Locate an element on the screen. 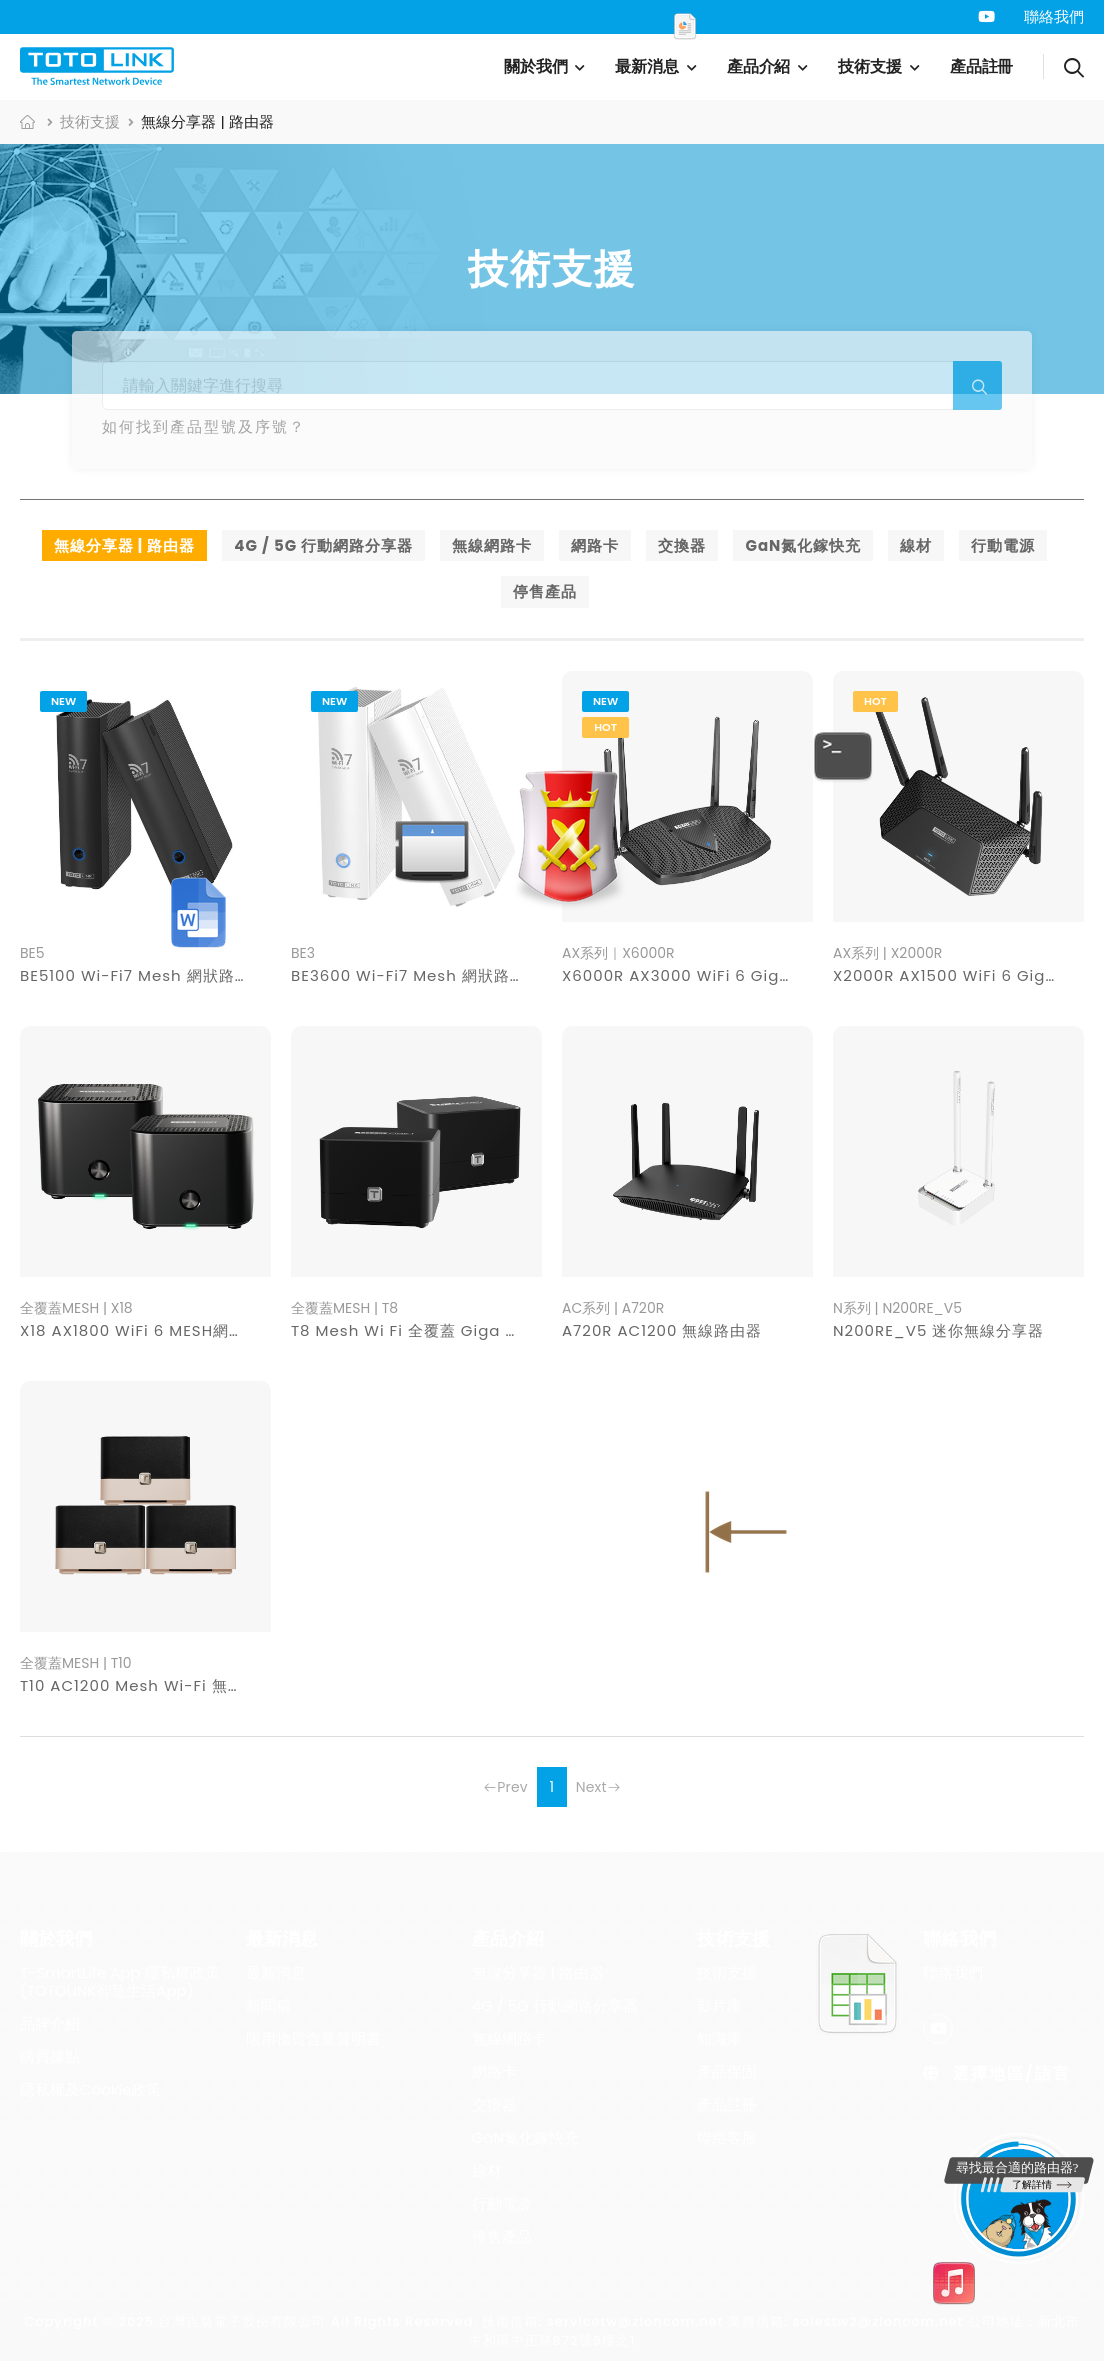  open adobe xd application is located at coordinates (432, 851).